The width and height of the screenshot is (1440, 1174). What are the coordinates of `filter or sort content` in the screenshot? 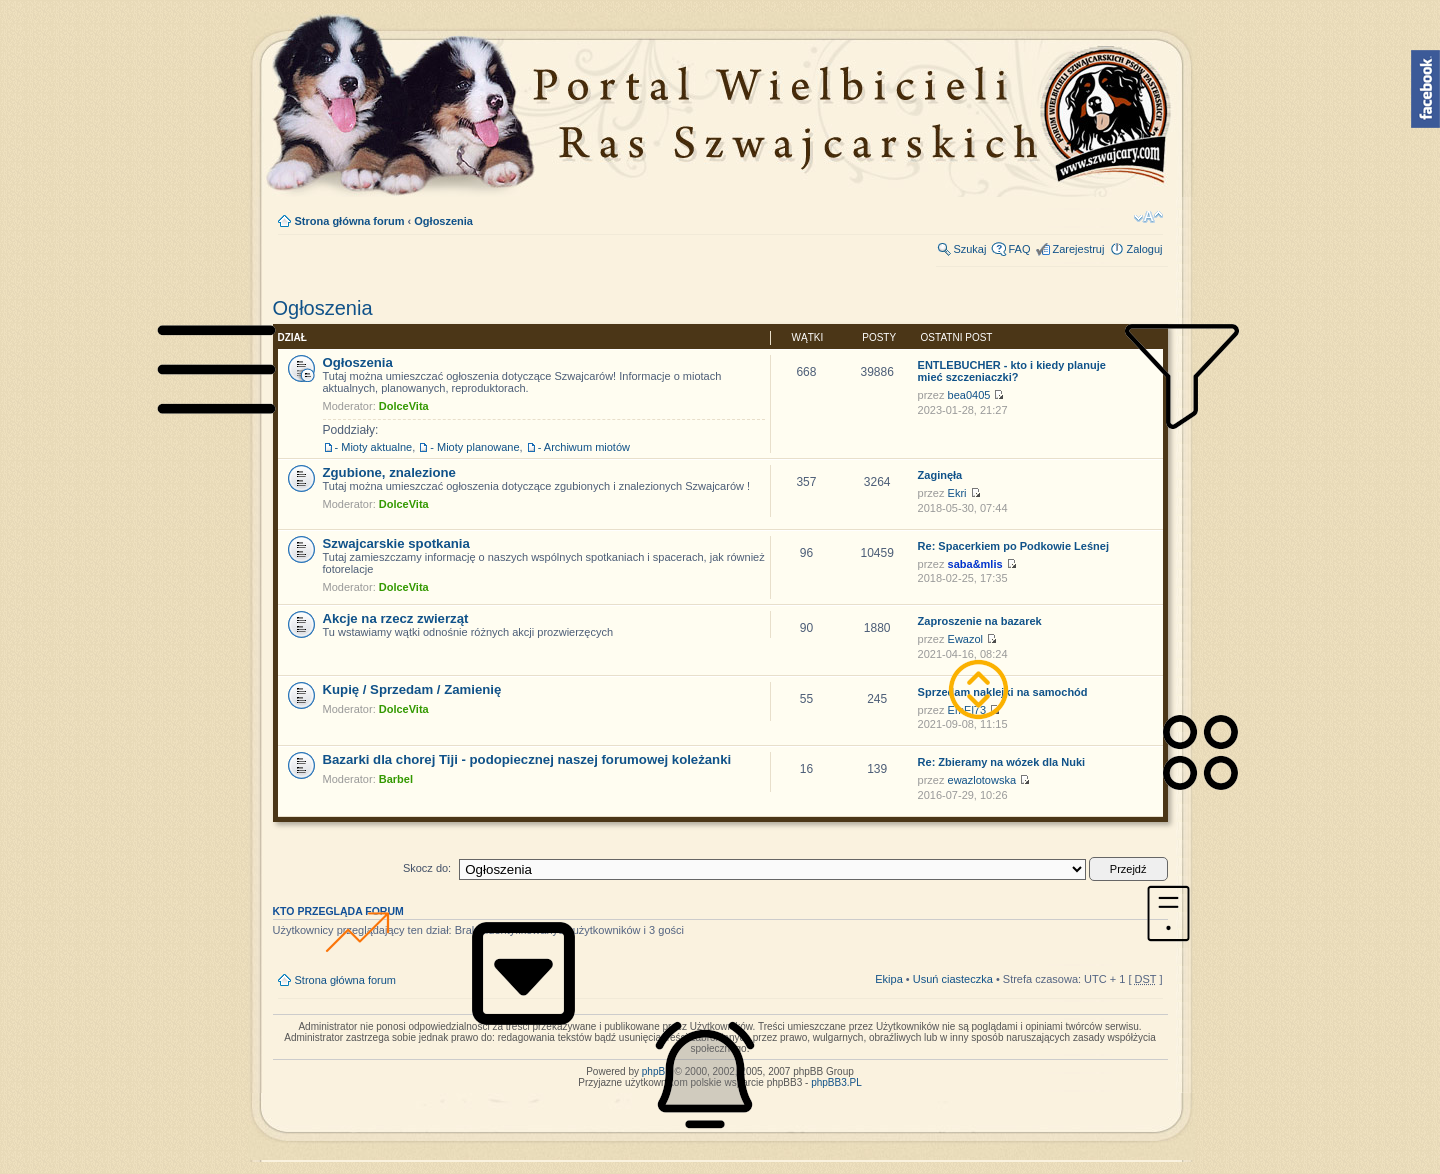 It's located at (1182, 372).